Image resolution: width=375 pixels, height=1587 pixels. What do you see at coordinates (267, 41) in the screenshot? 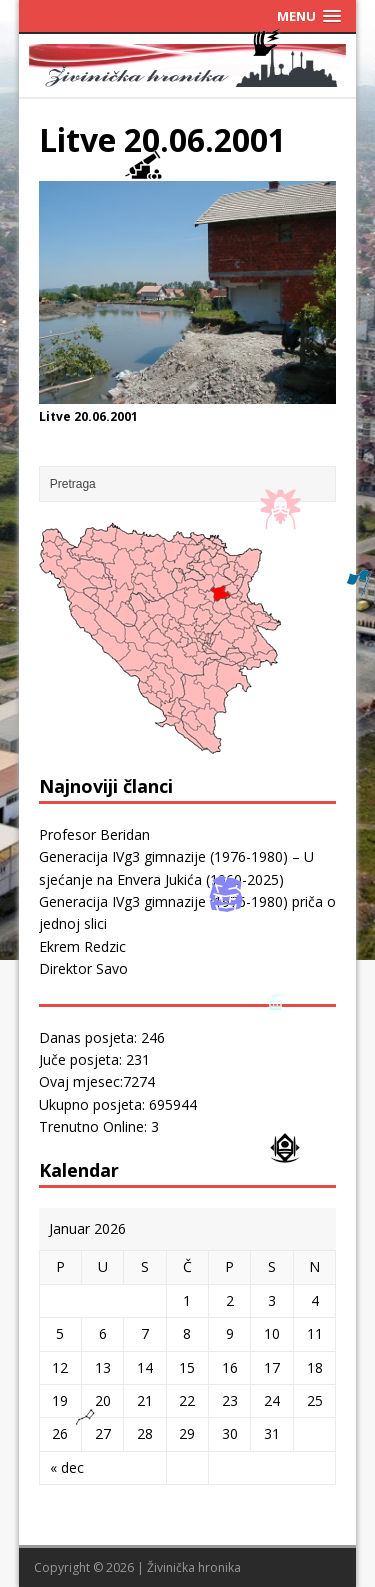
I see `cast a lightning spell` at bounding box center [267, 41].